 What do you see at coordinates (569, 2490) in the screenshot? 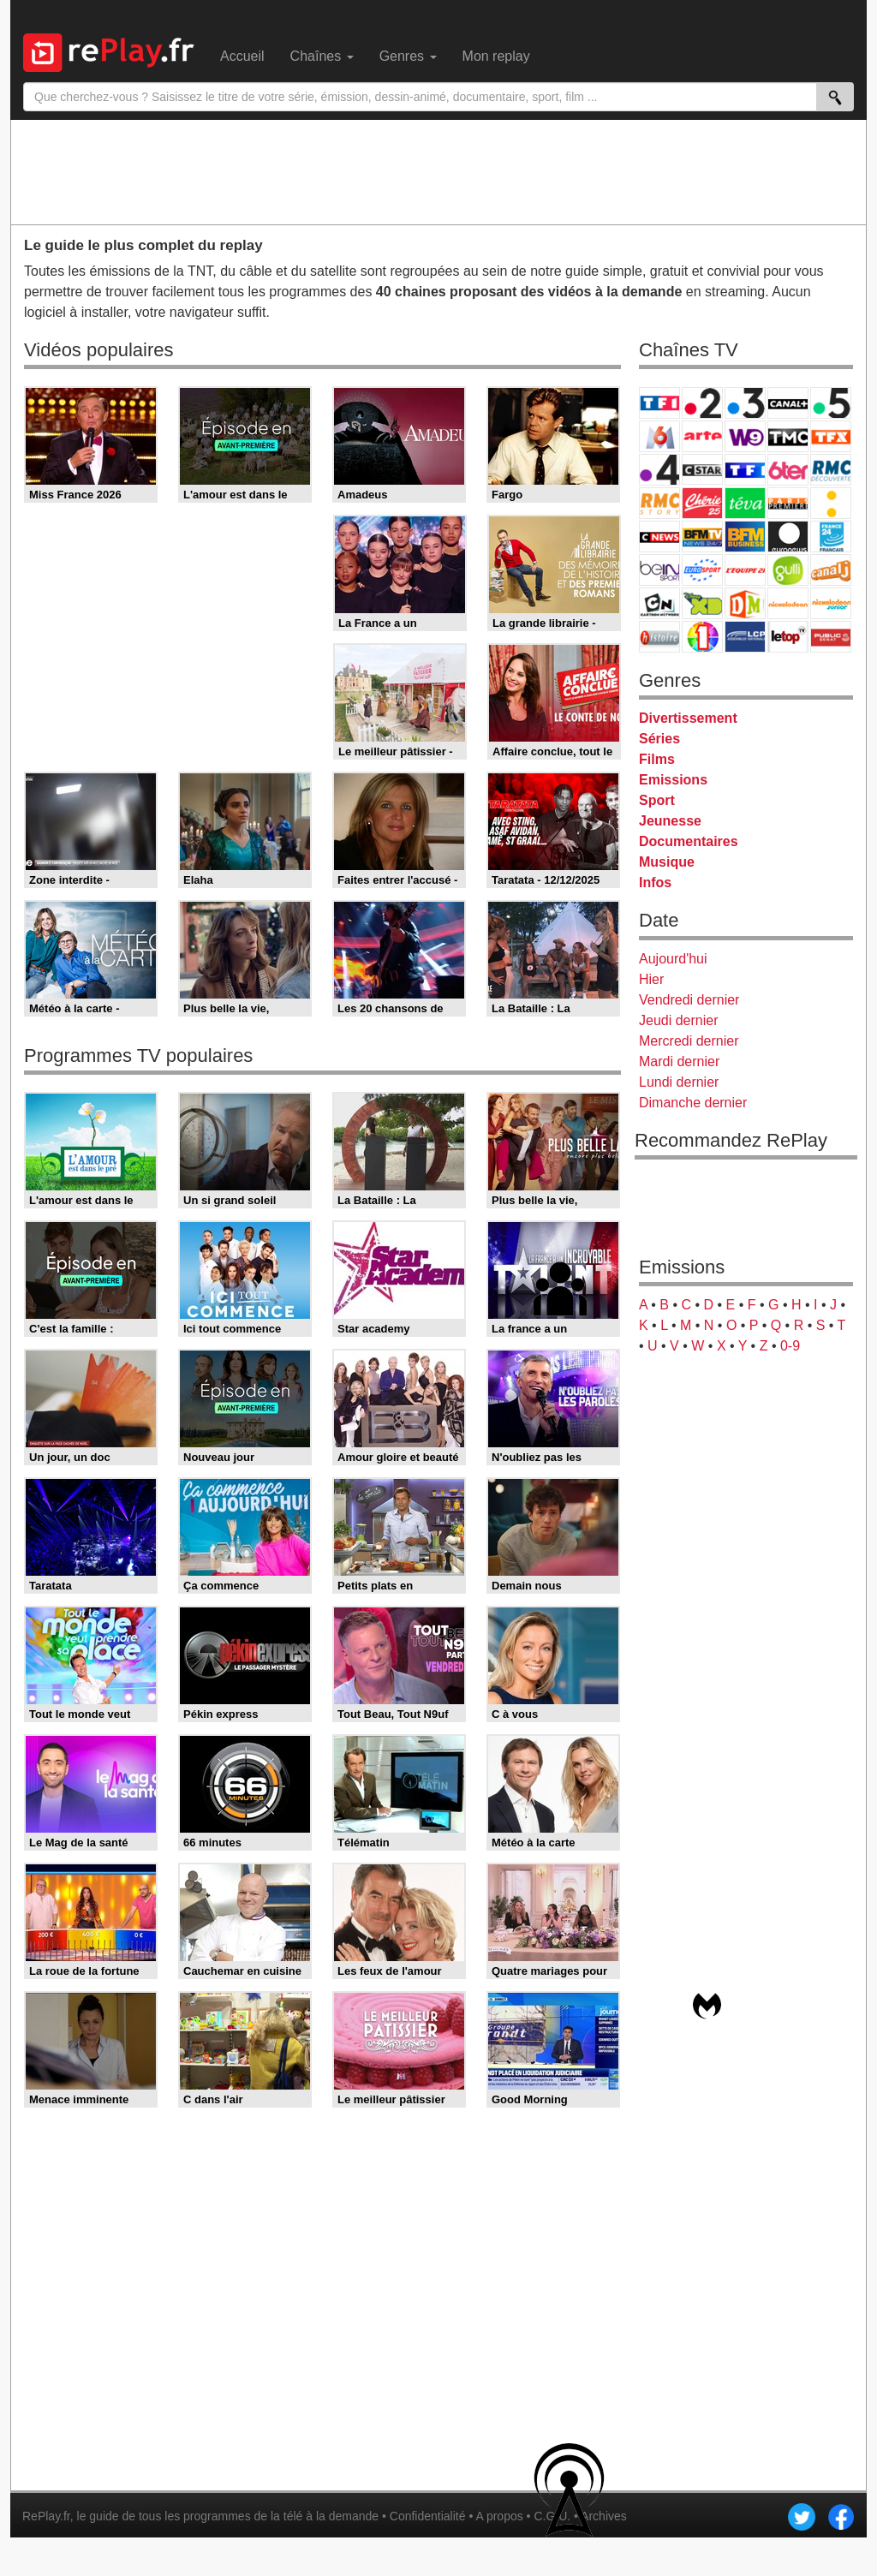
I see `statuspal brand logo` at bounding box center [569, 2490].